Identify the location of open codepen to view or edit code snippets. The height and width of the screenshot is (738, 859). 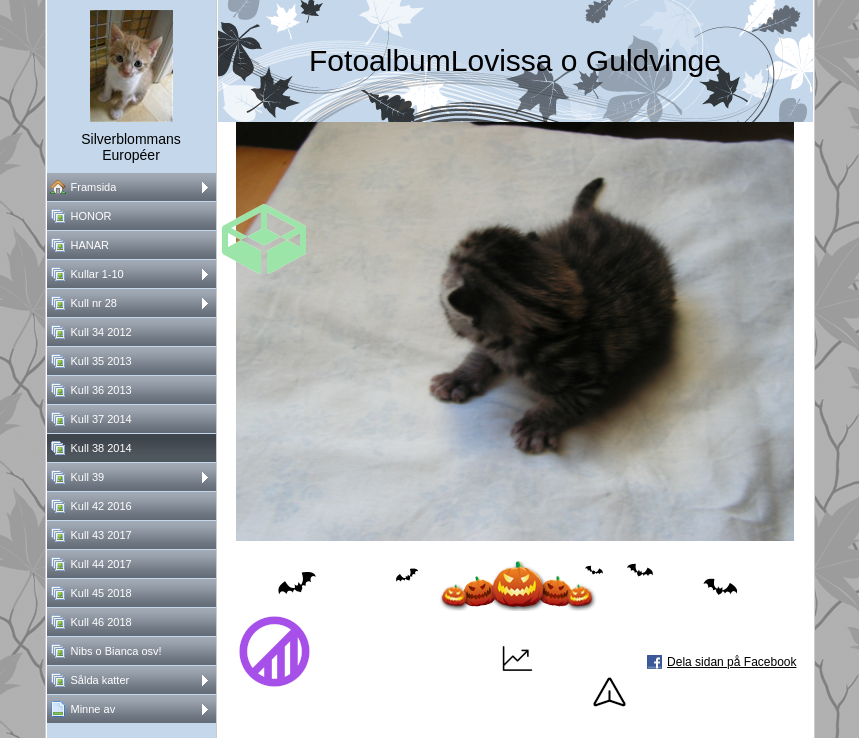
(264, 240).